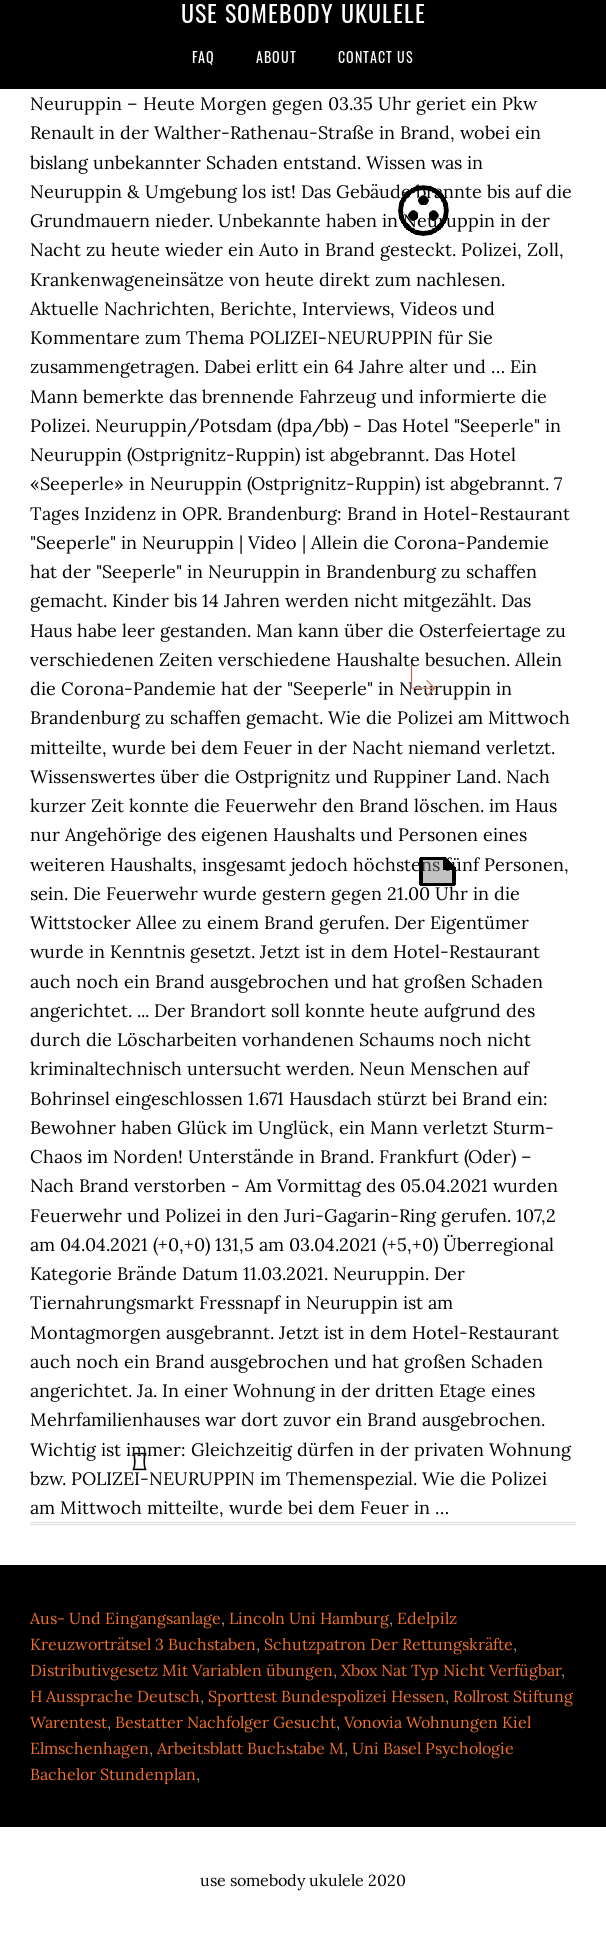 Image resolution: width=606 pixels, height=1933 pixels. Describe the element at coordinates (139, 1461) in the screenshot. I see `switch to vertical panorama capture mode` at that location.